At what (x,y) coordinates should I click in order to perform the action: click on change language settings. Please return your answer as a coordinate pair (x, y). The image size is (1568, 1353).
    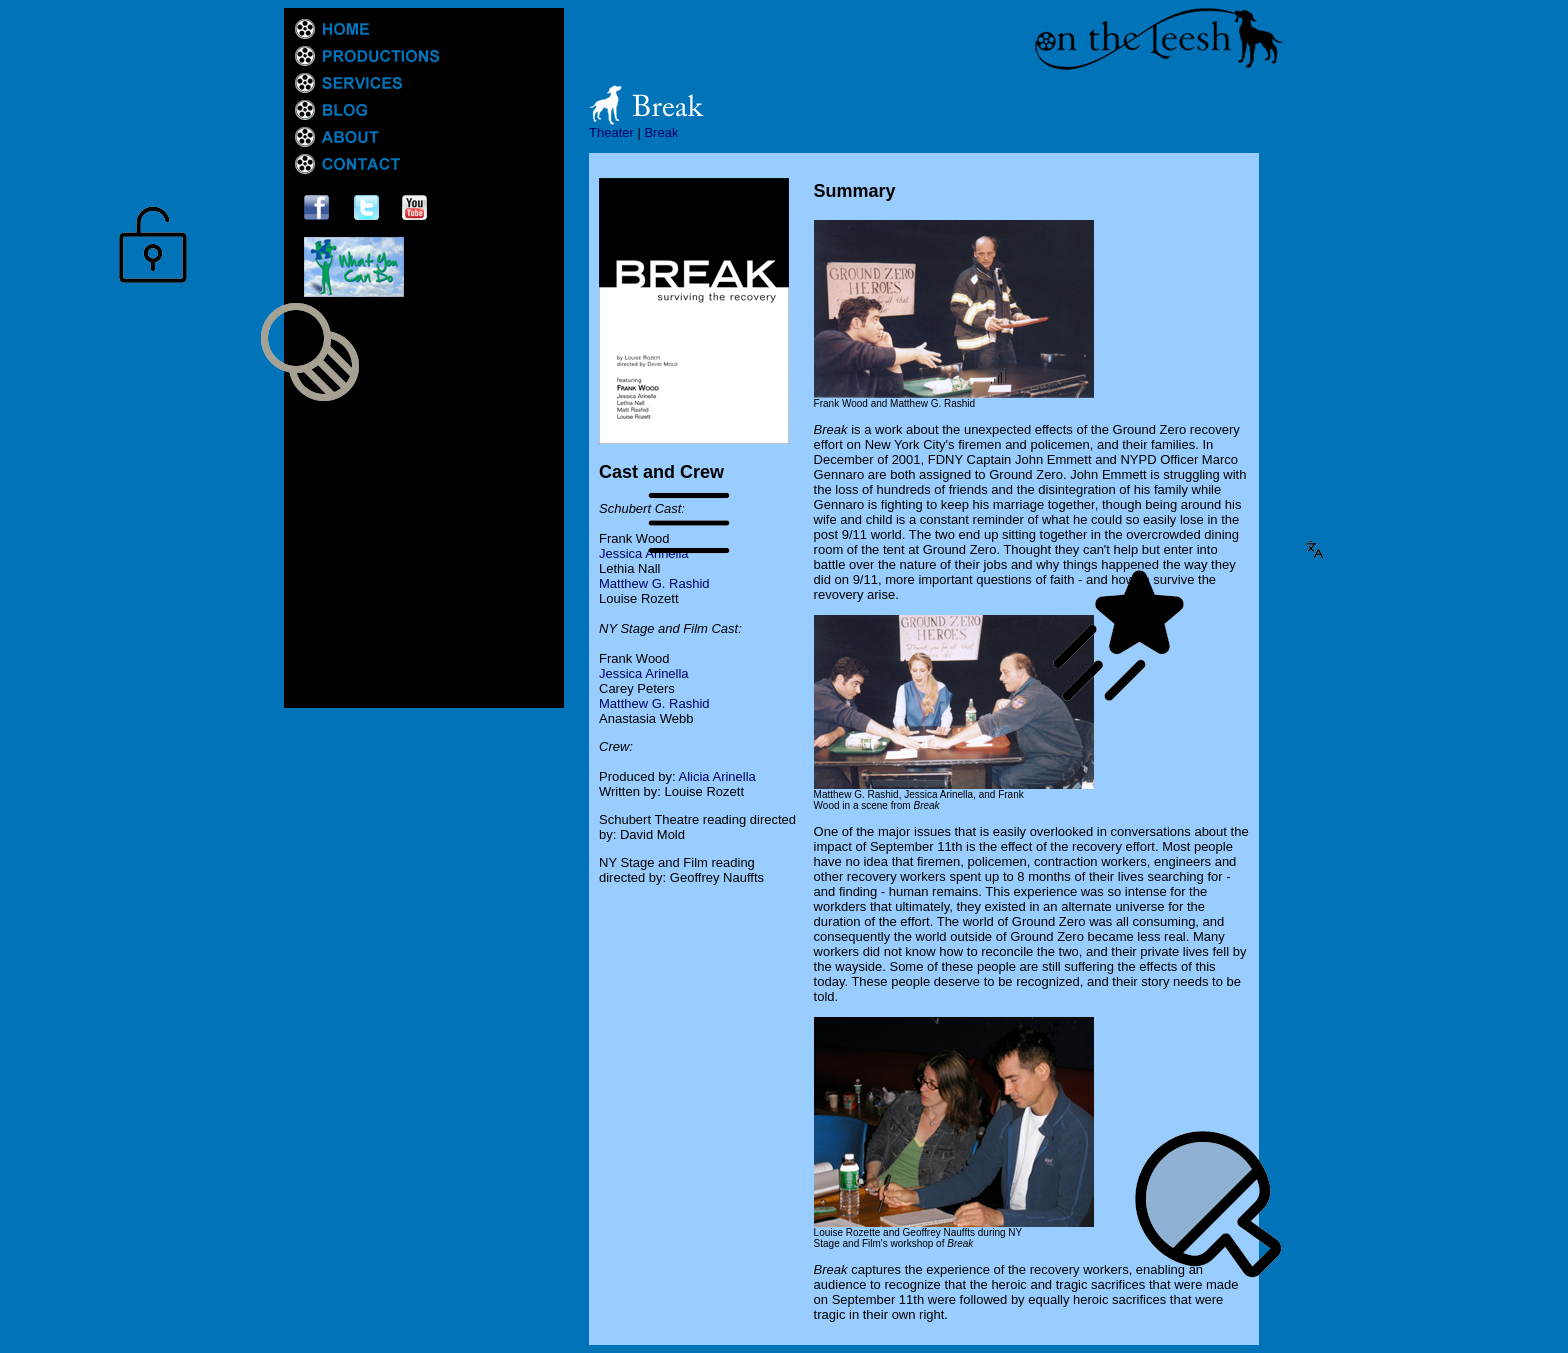
    Looking at the image, I should click on (1314, 549).